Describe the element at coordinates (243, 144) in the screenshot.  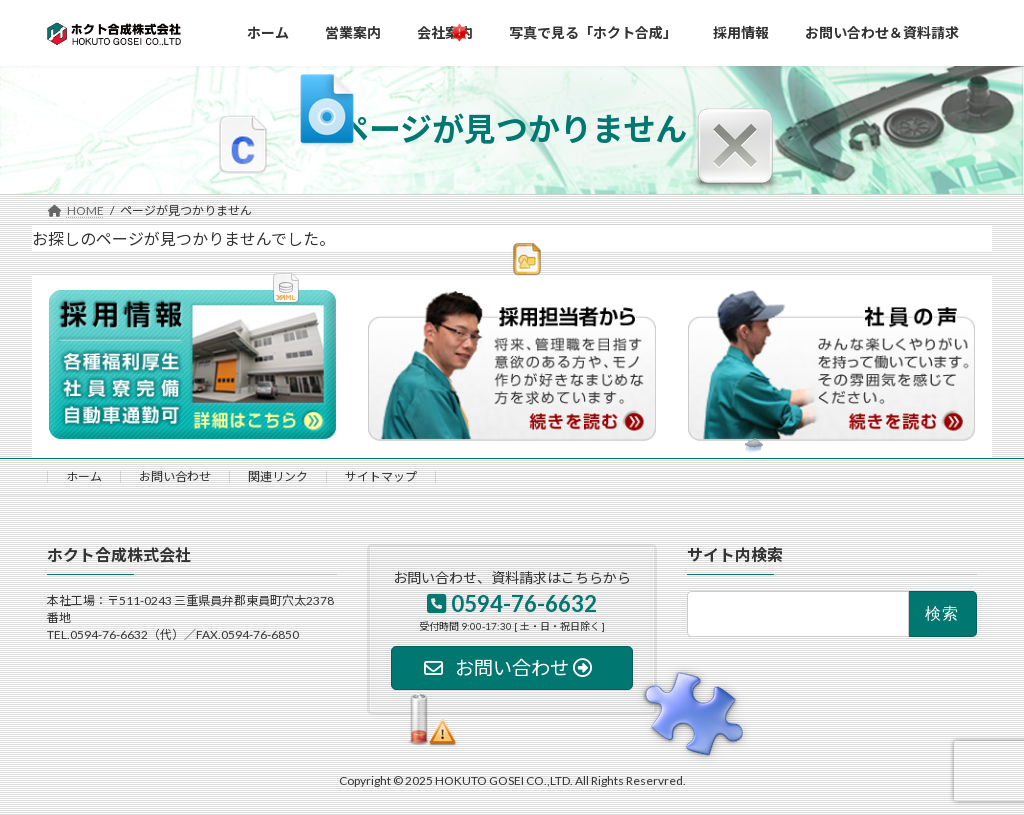
I see `a C programming language source file` at that location.